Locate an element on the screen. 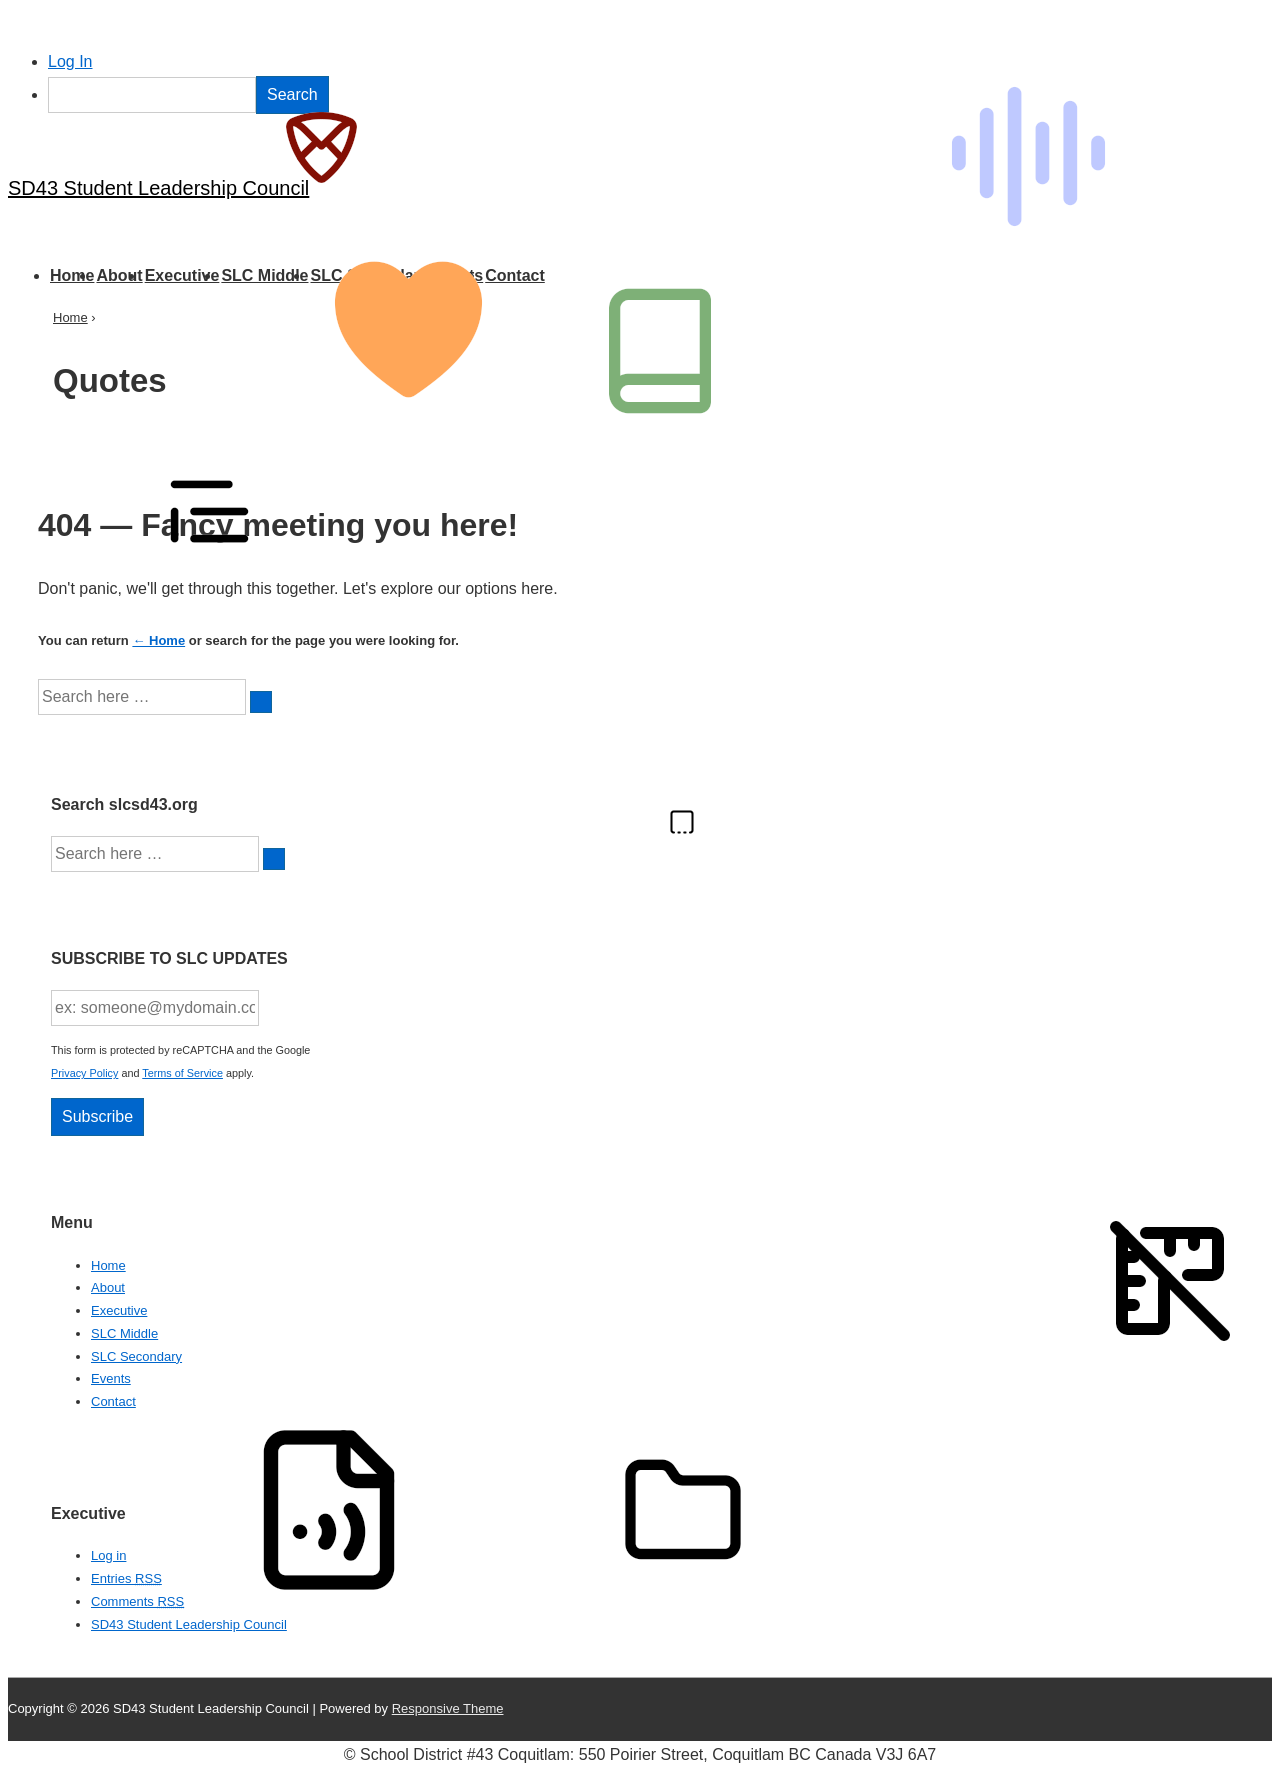  open audio file is located at coordinates (329, 1510).